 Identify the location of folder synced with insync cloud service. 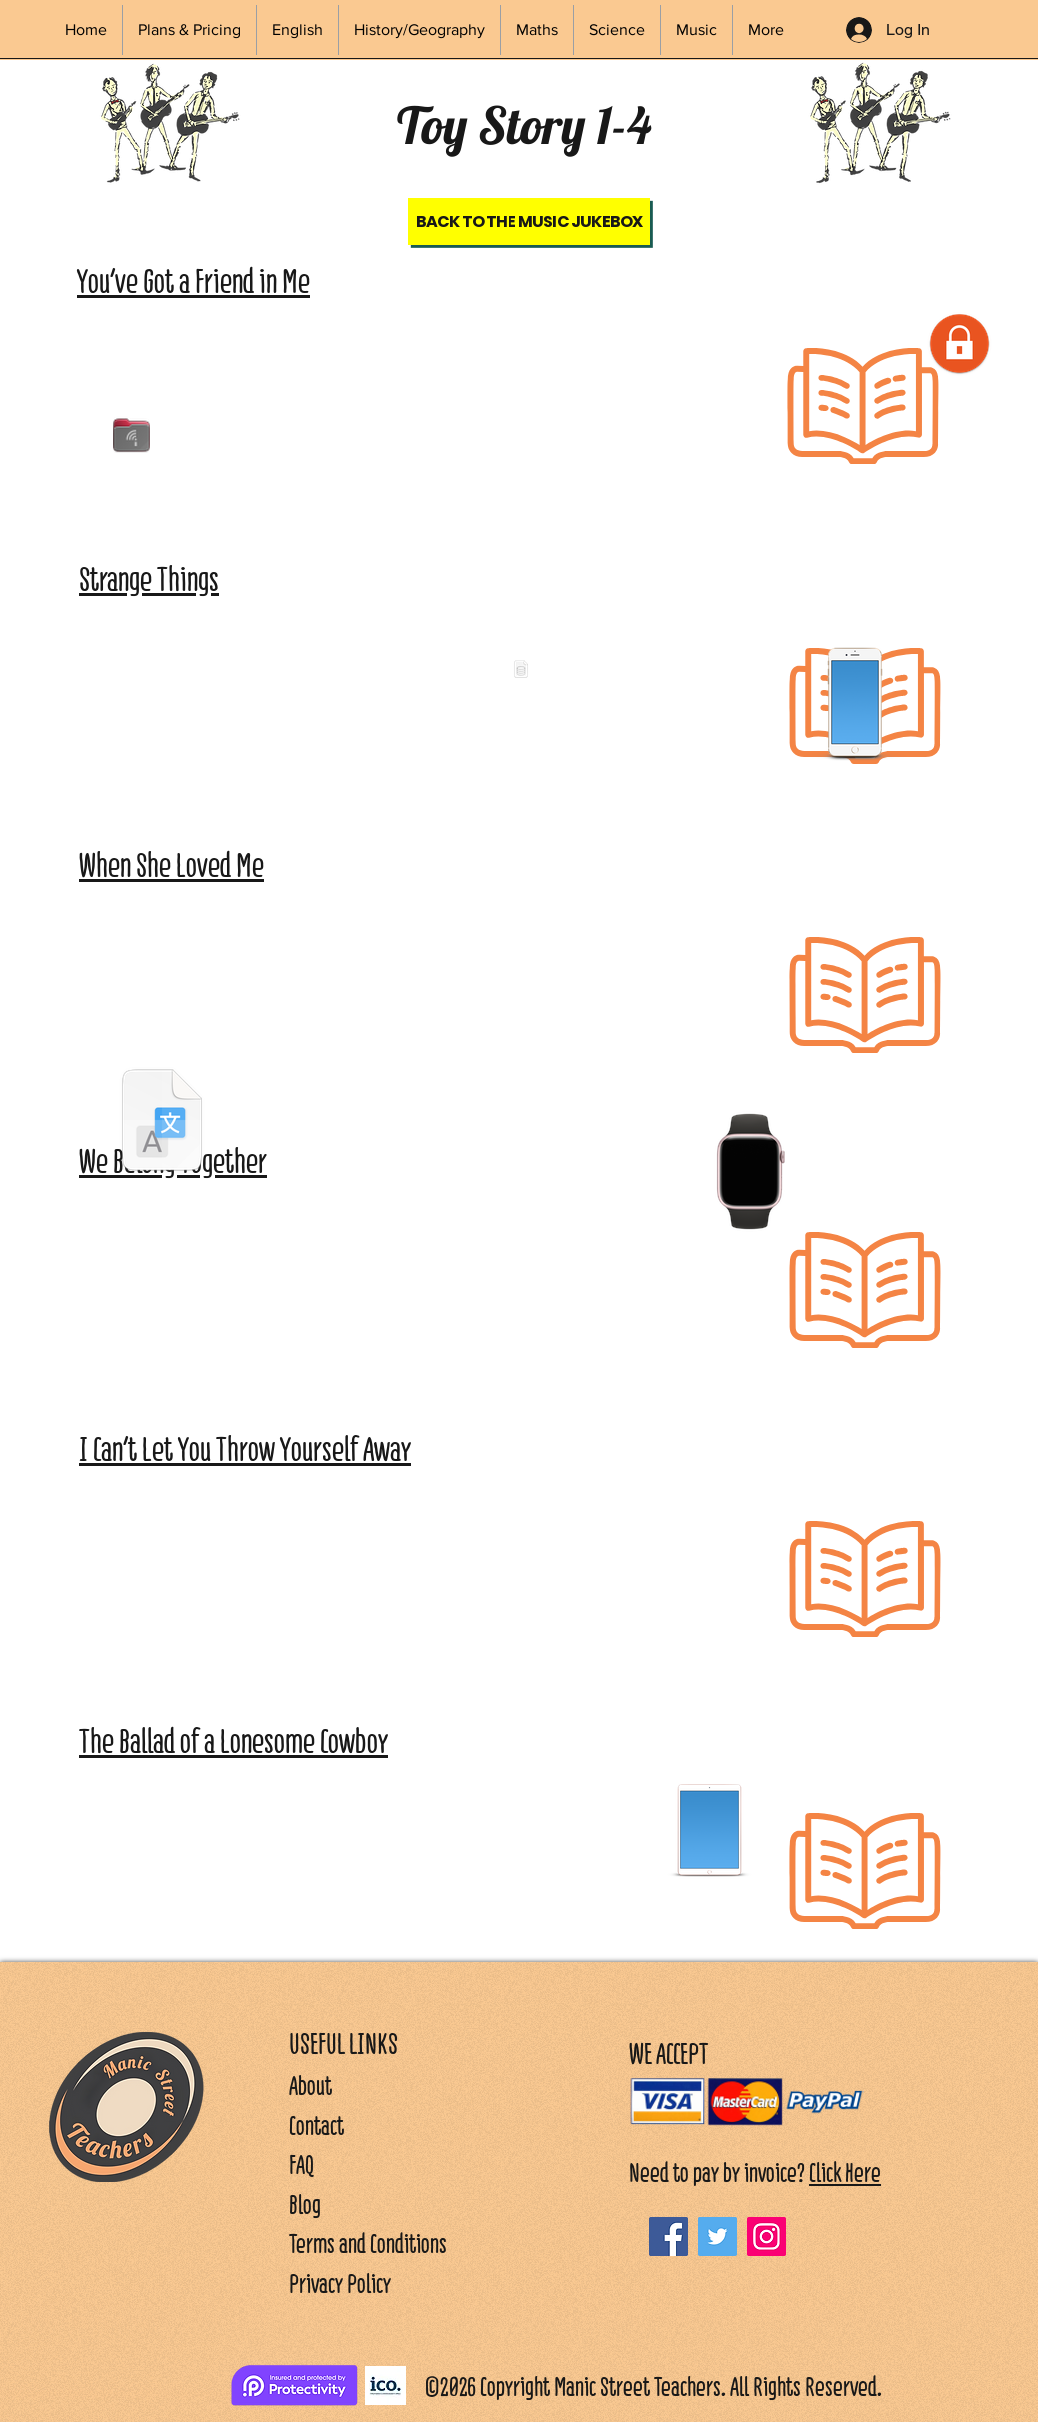
(131, 434).